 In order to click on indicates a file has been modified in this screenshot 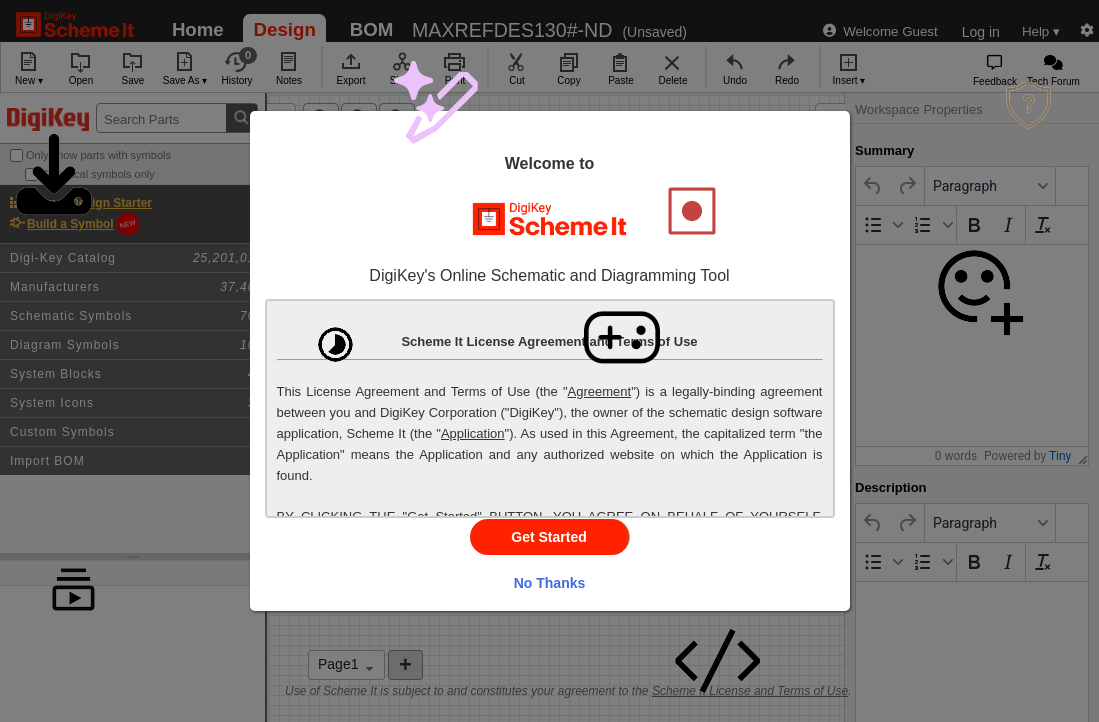, I will do `click(692, 211)`.